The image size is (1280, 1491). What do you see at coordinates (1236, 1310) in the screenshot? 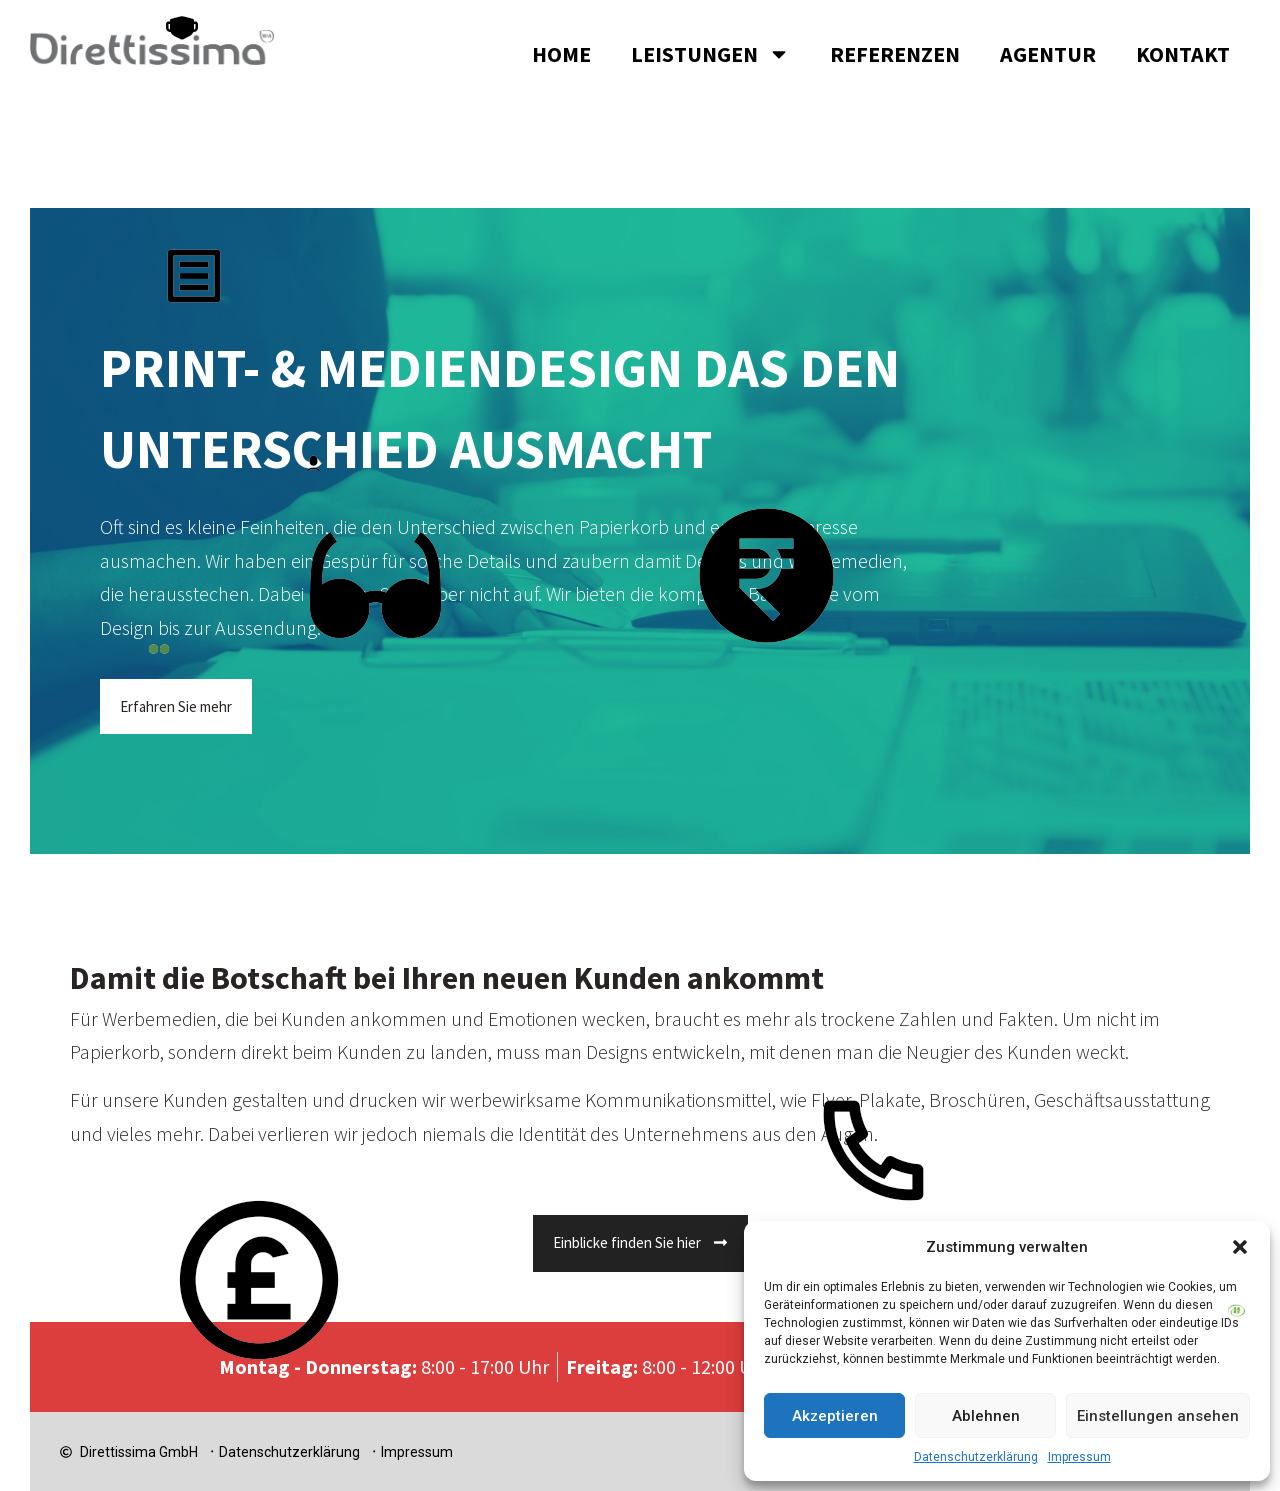
I see `hilton hotels and resorts logo` at bounding box center [1236, 1310].